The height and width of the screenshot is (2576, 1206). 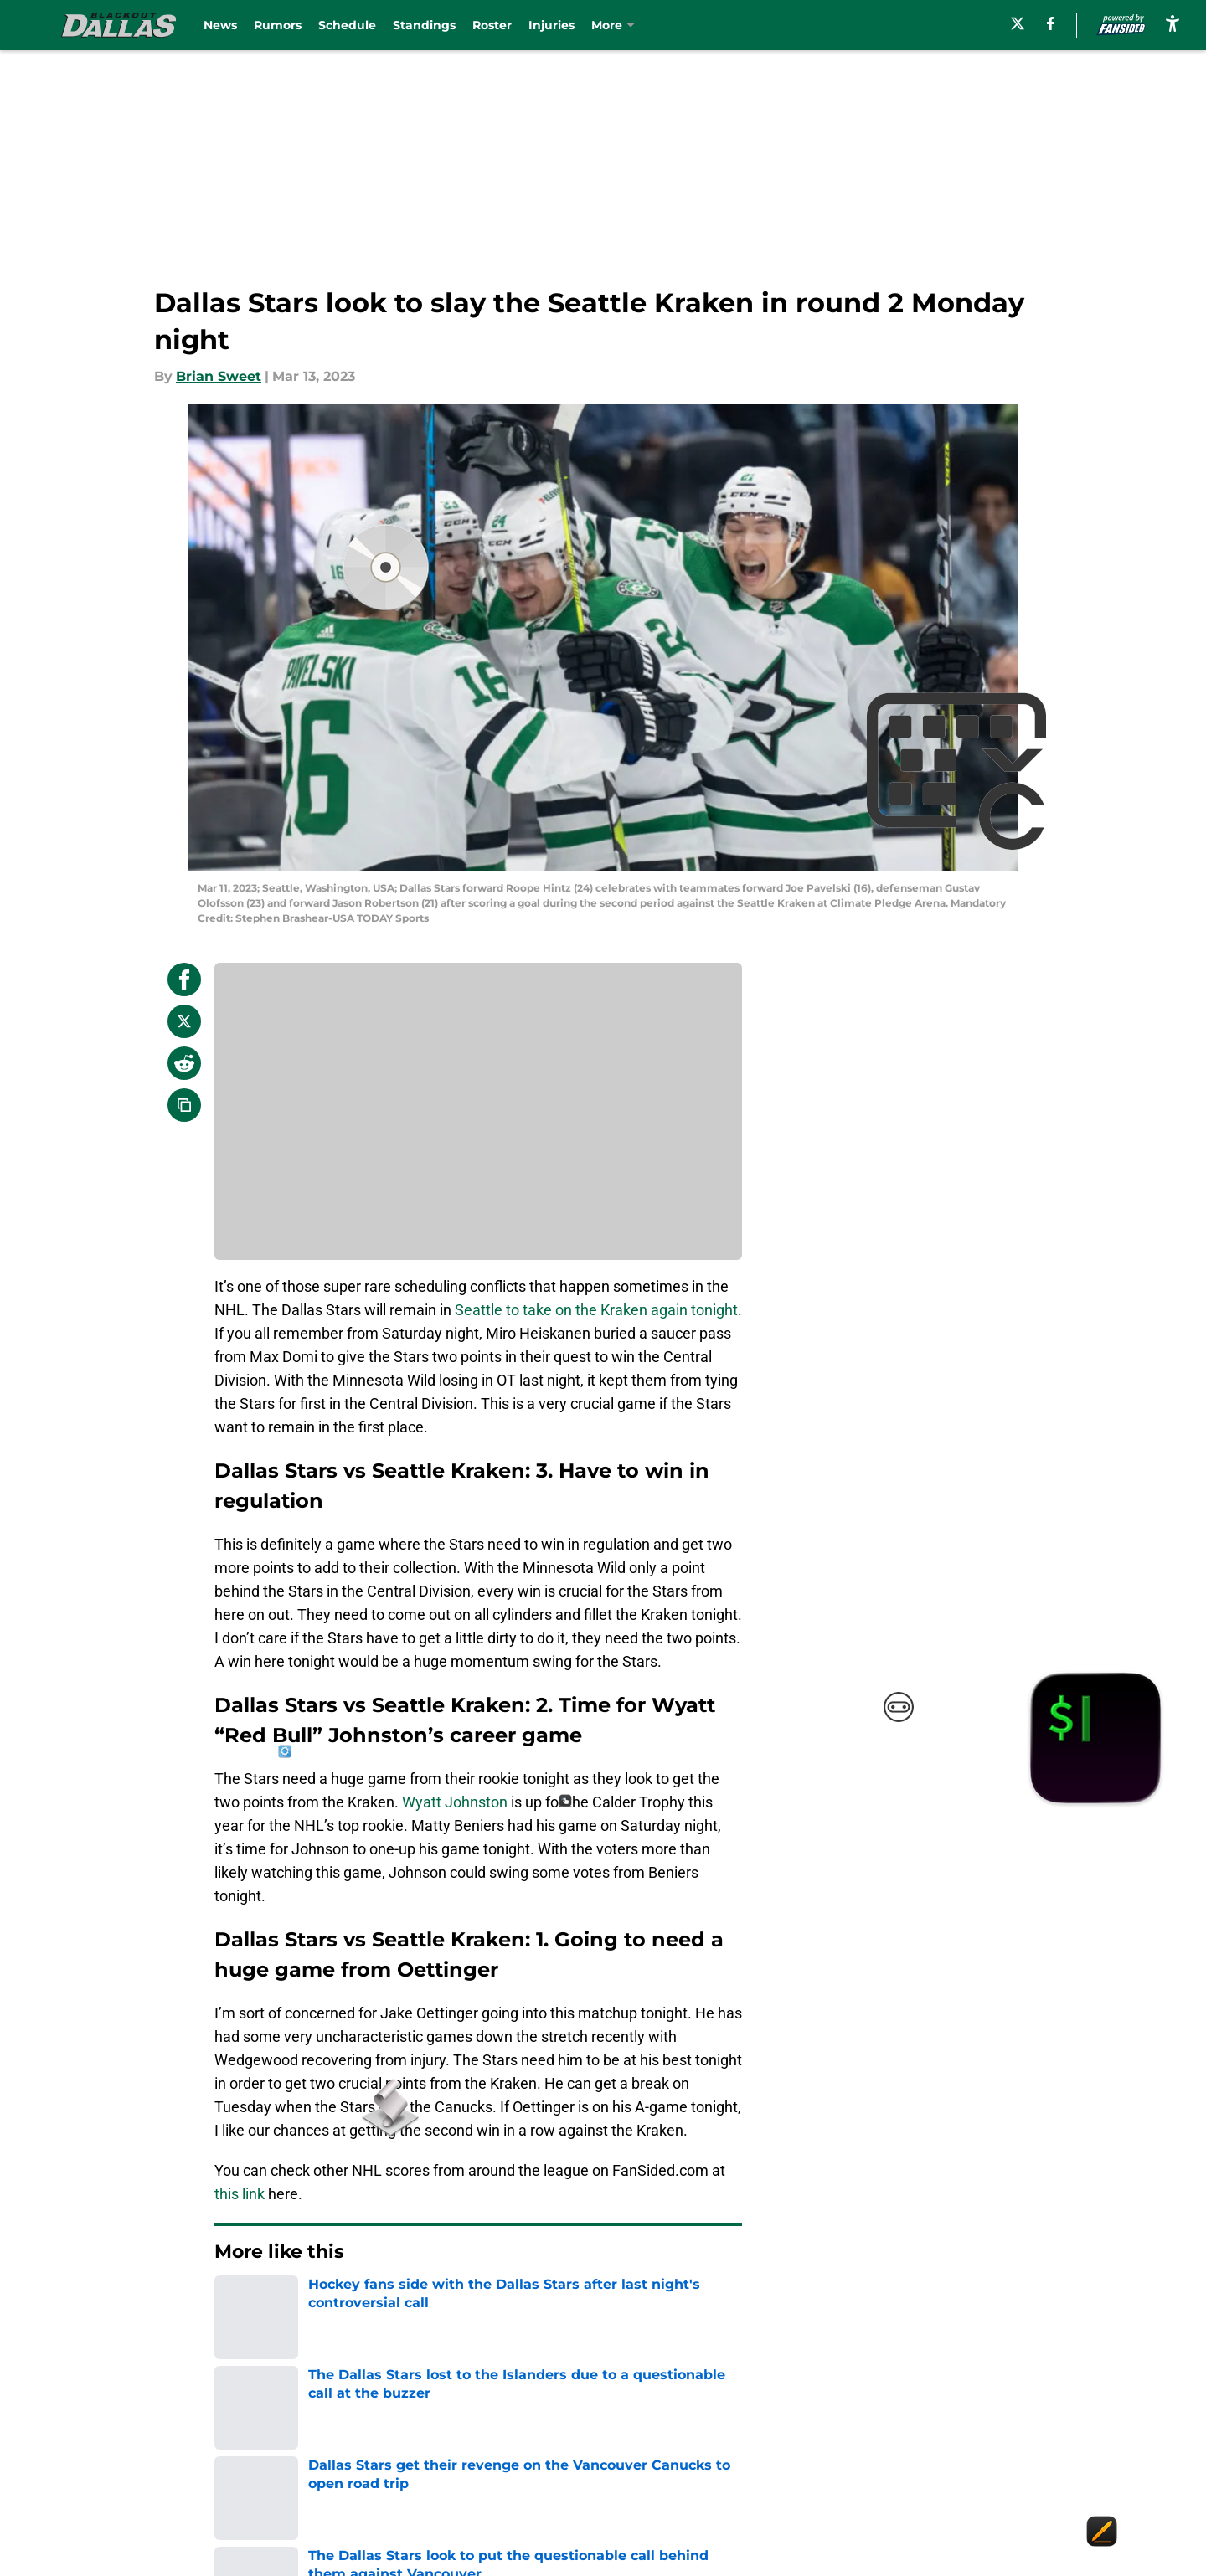 I want to click on open iTerm2 terminal application, so click(x=1095, y=1738).